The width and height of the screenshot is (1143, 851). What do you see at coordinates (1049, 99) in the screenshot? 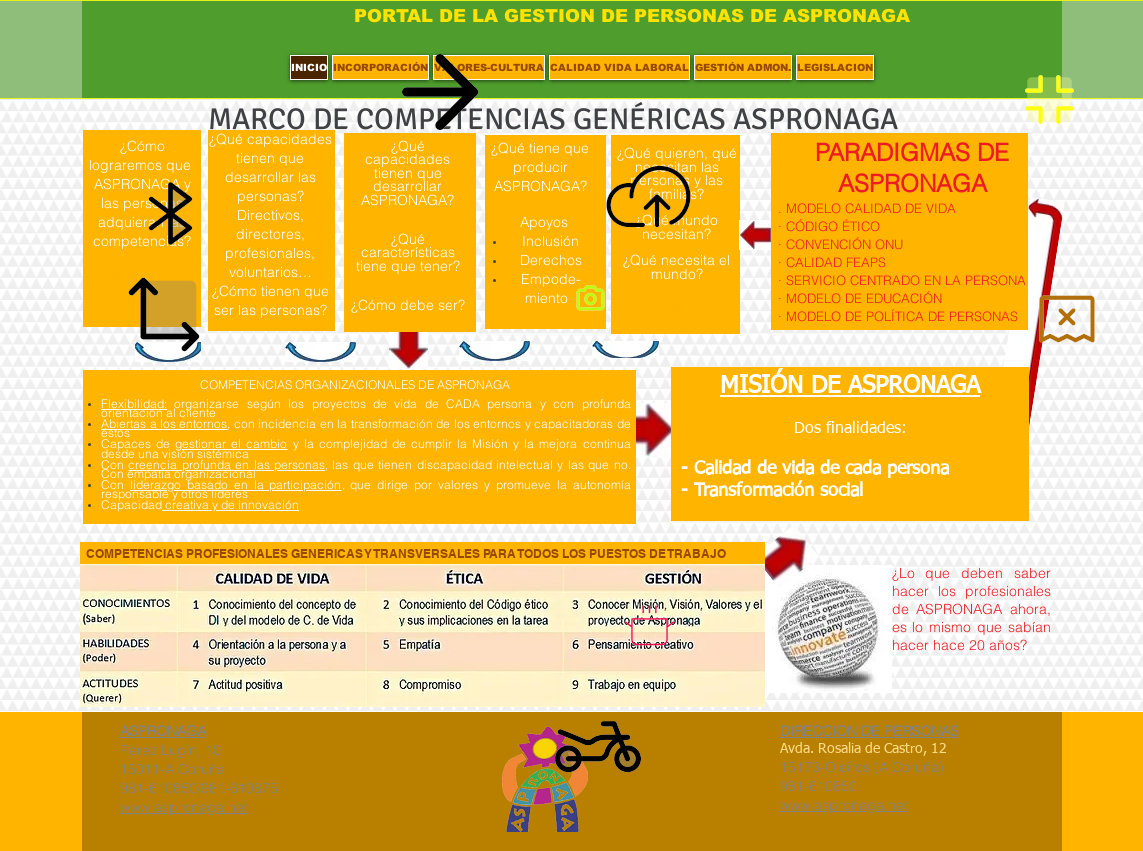
I see `exit fullscreen mode` at bounding box center [1049, 99].